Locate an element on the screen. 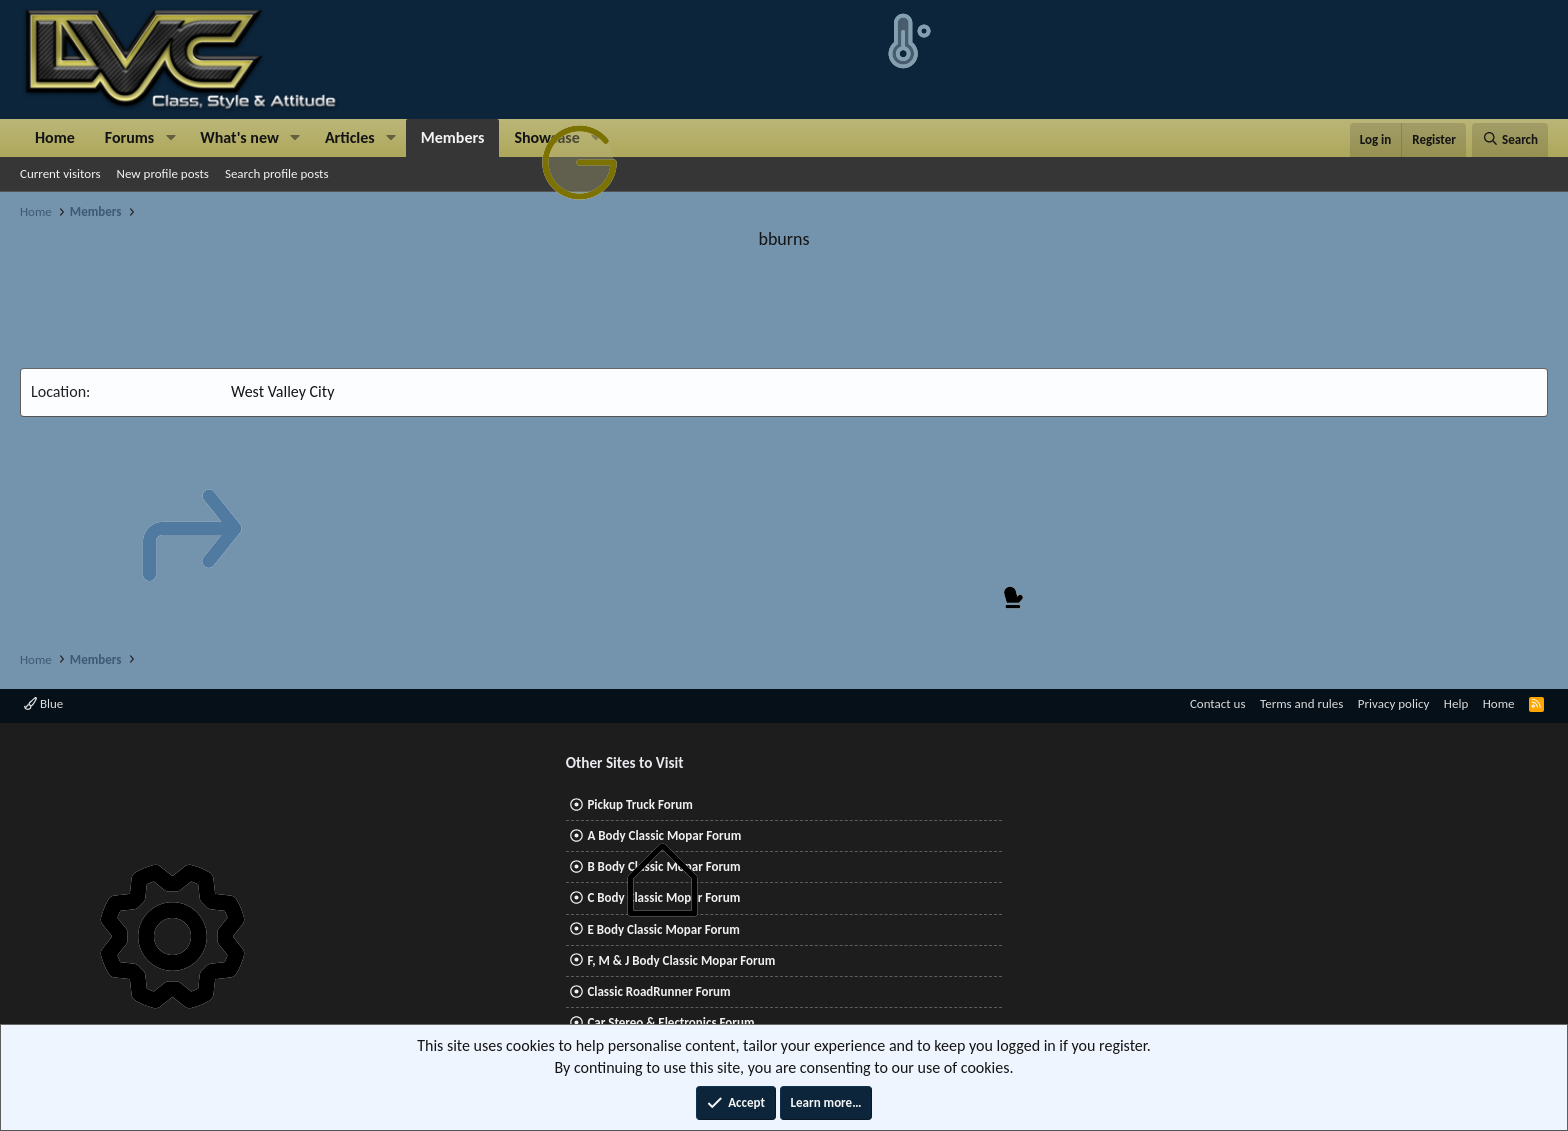 The height and width of the screenshot is (1131, 1568). indicates cold weather or winter conditions is located at coordinates (1013, 597).